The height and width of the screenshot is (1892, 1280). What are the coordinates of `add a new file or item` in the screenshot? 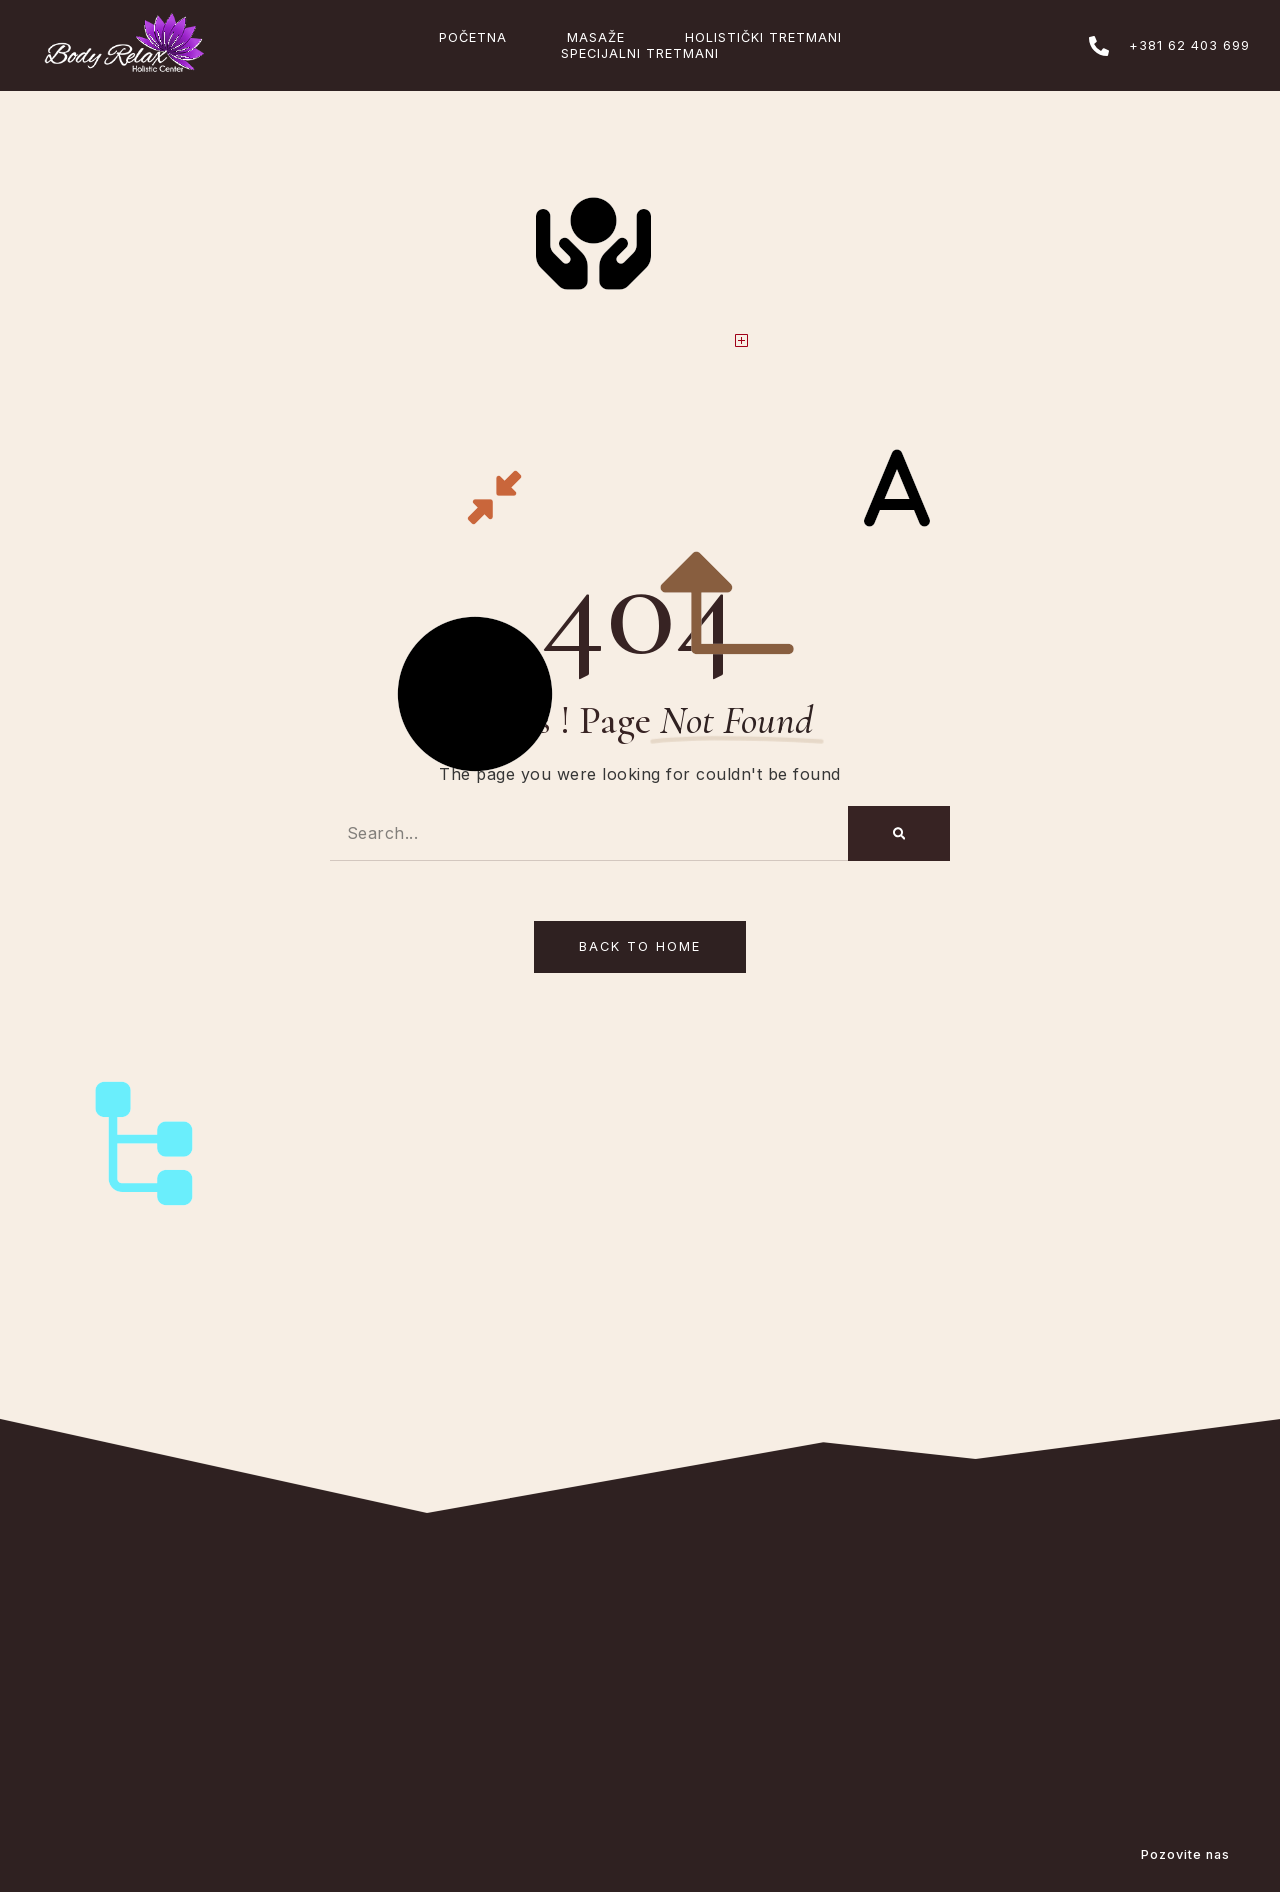 It's located at (742, 341).